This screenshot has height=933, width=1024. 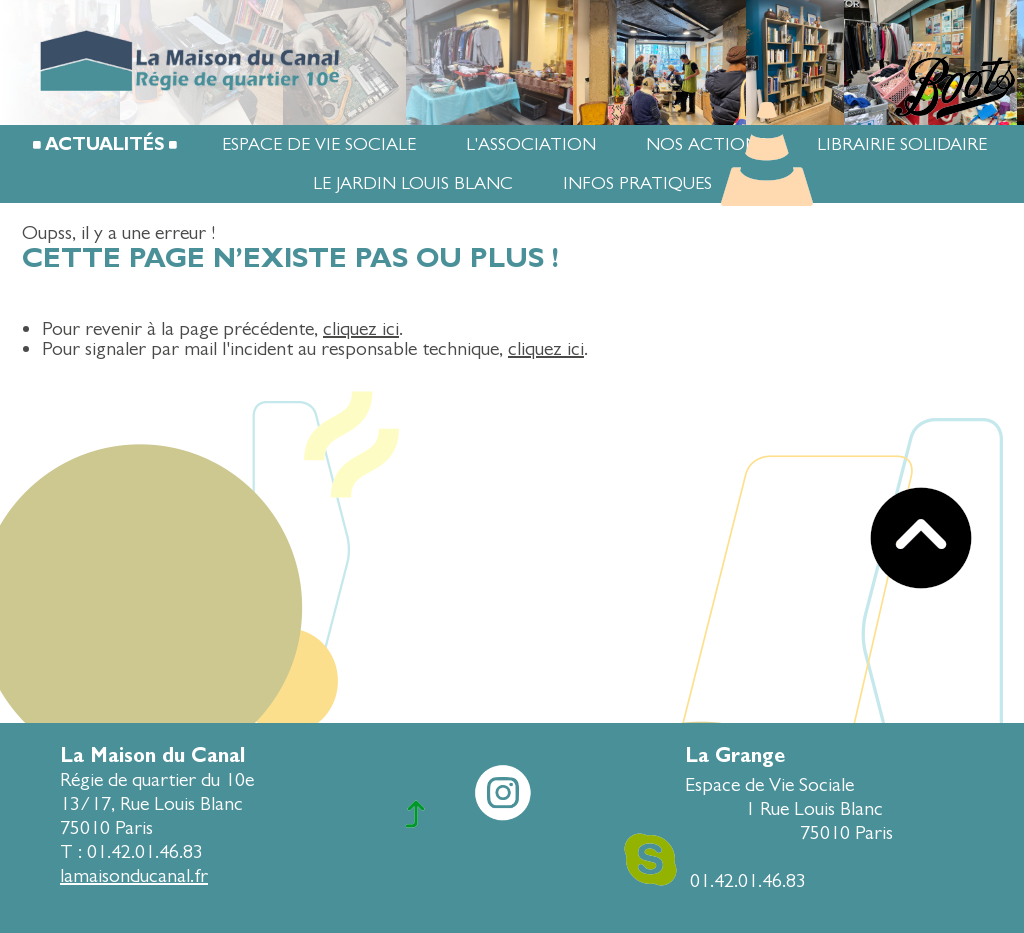 What do you see at coordinates (955, 88) in the screenshot?
I see `open the Boots pharmacy app` at bounding box center [955, 88].